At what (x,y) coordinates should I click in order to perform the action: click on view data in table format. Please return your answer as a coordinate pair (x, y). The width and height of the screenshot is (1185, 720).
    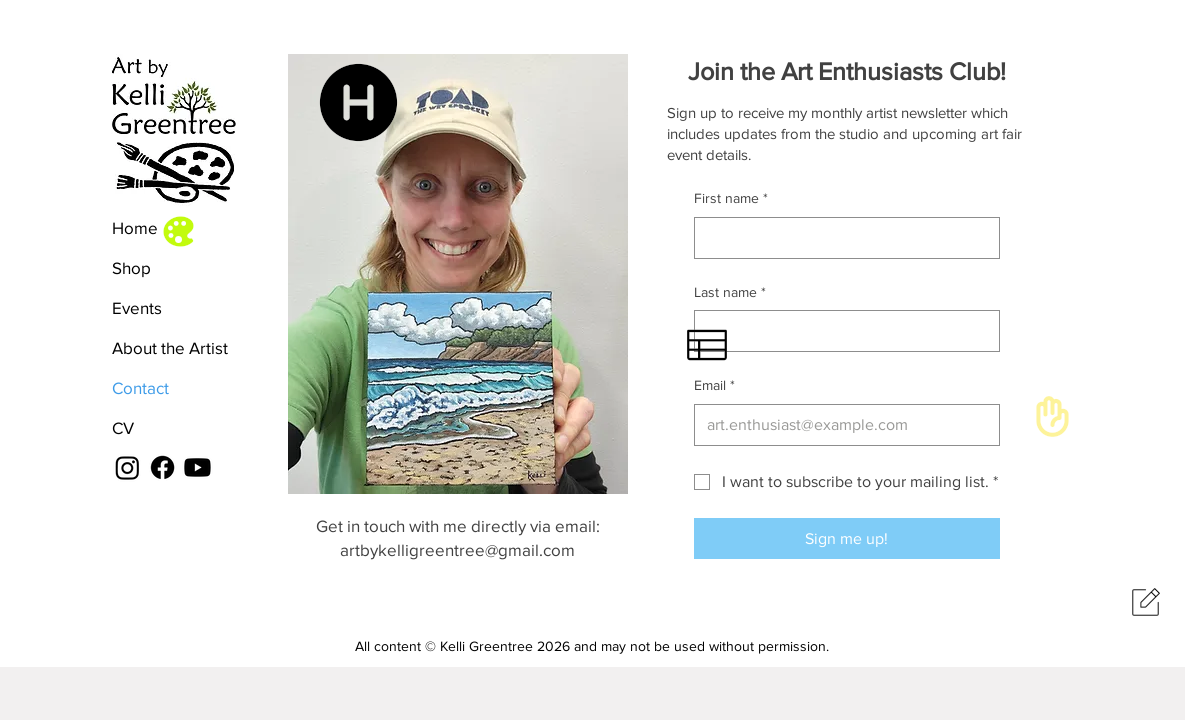
    Looking at the image, I should click on (707, 345).